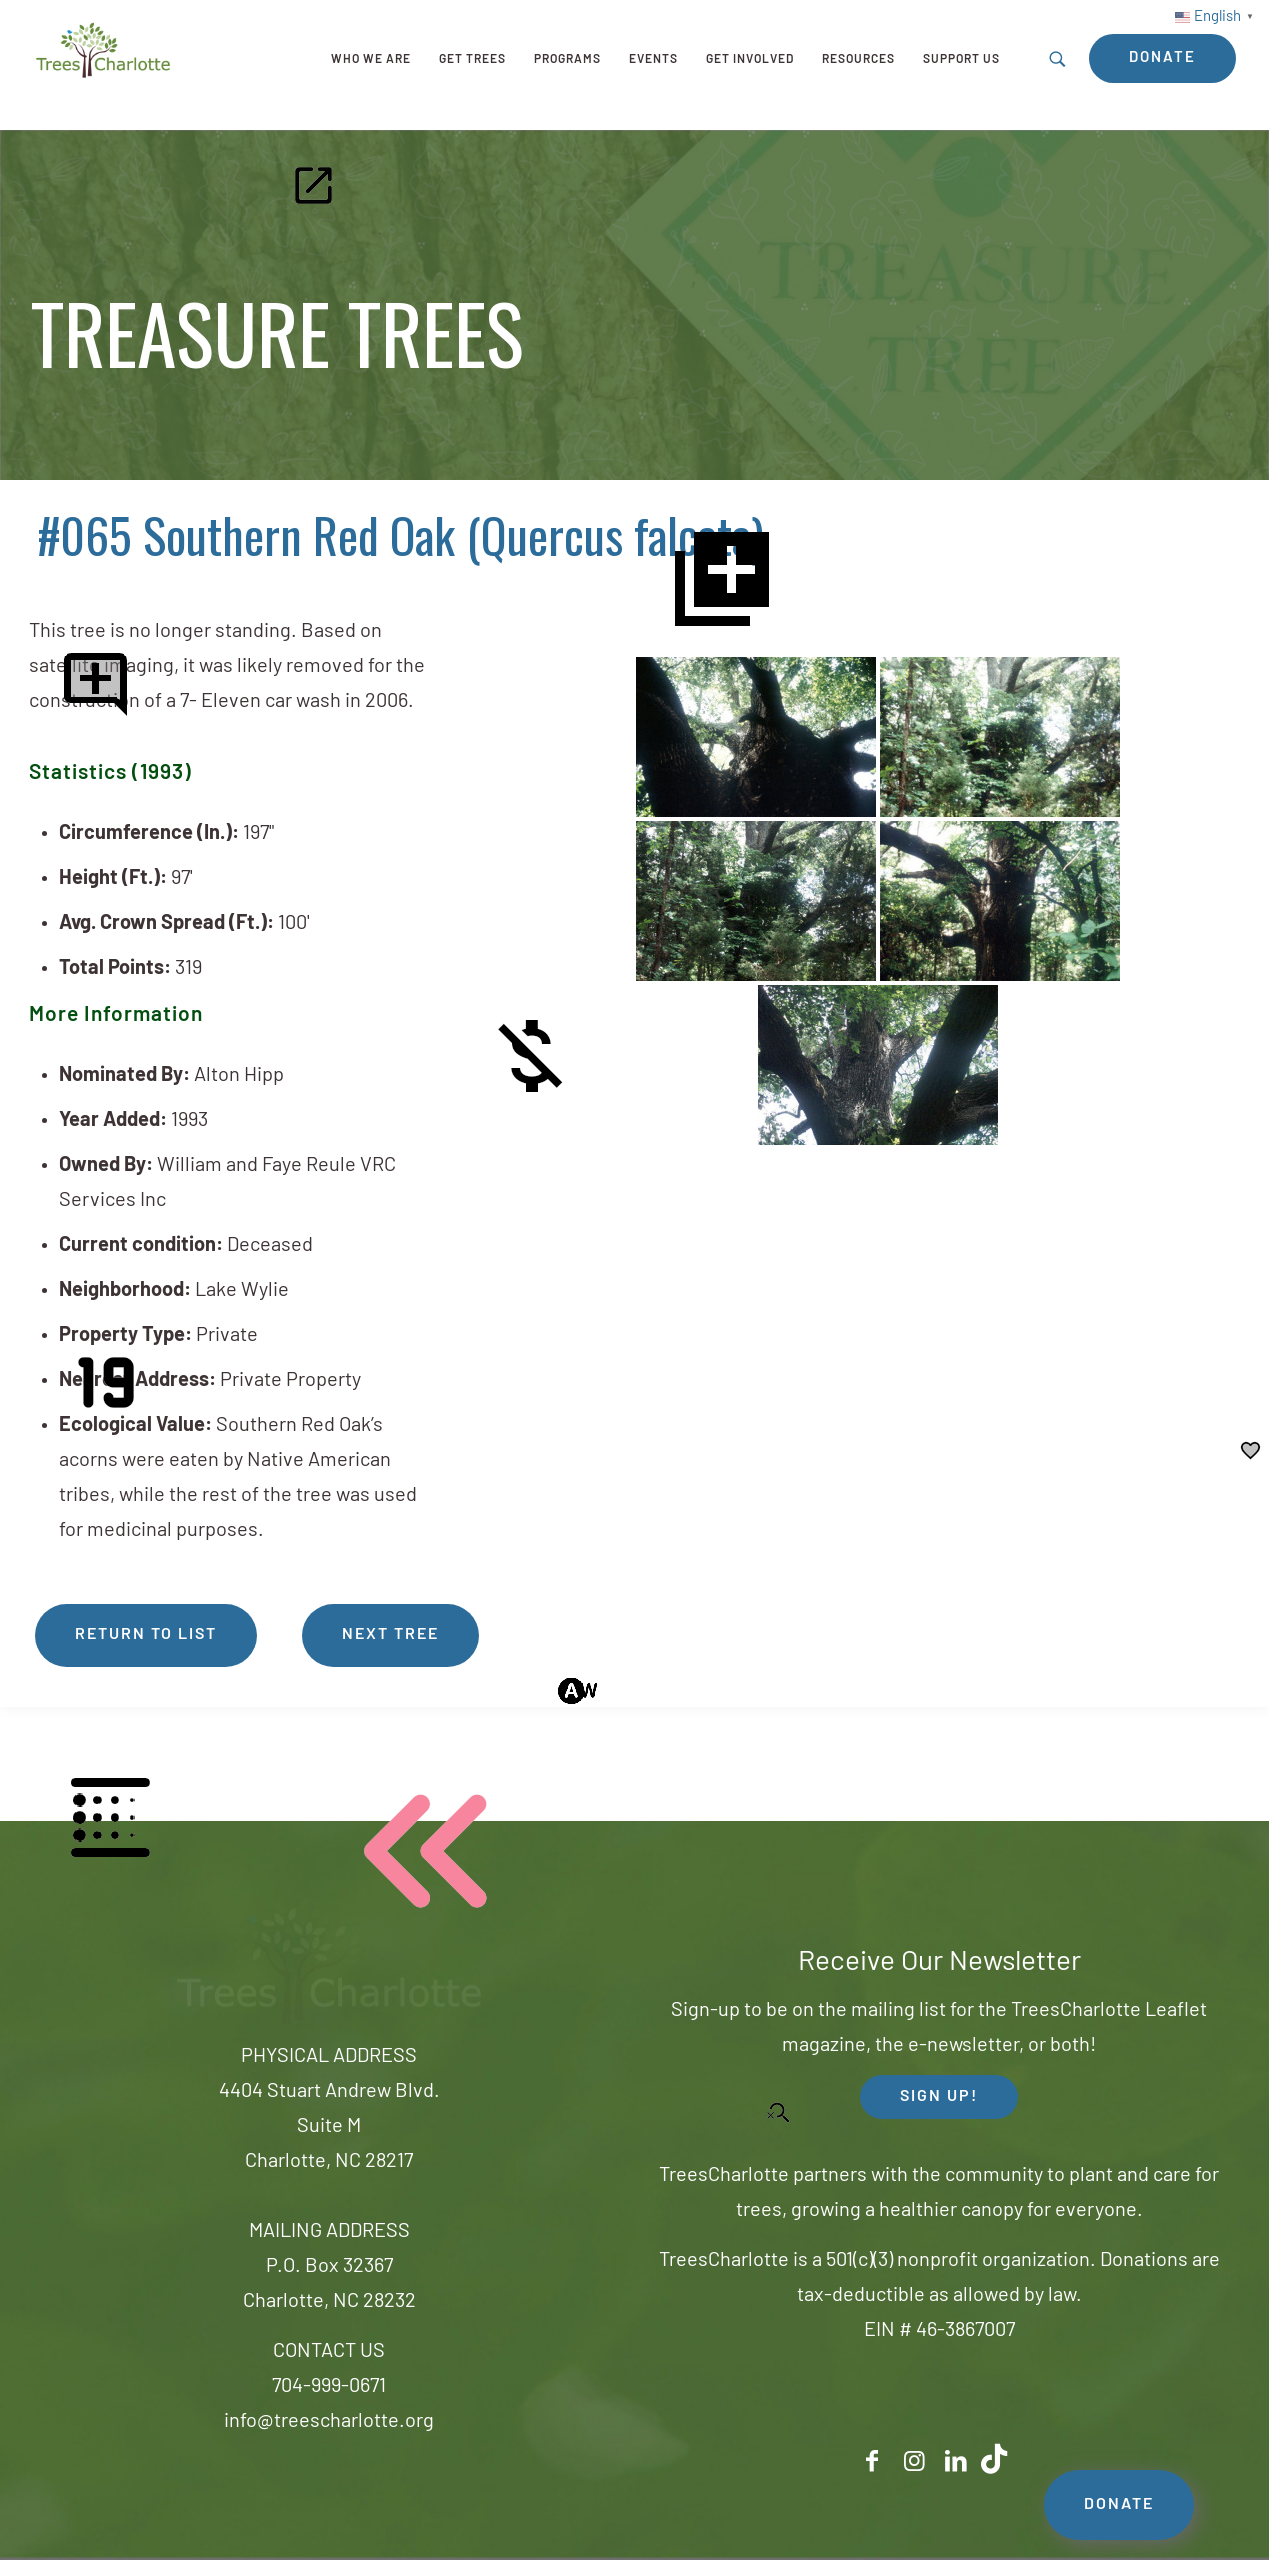 The height and width of the screenshot is (2560, 1269). What do you see at coordinates (103, 1382) in the screenshot?
I see `indicates 19 items or notifications` at bounding box center [103, 1382].